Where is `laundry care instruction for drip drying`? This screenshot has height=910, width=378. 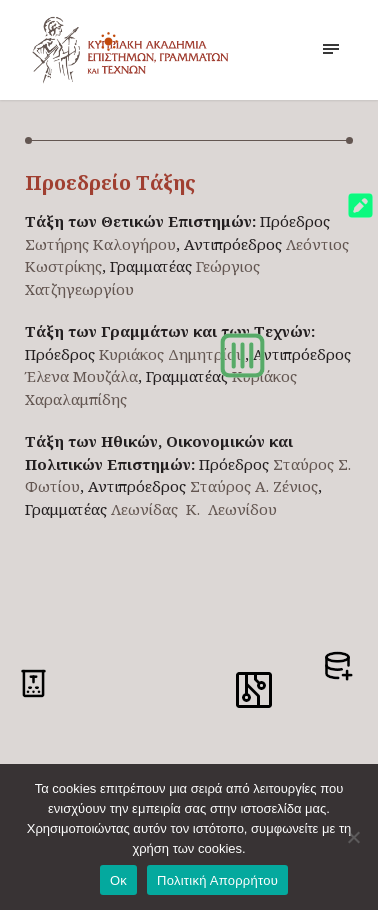
laundry care instruction for drip drying is located at coordinates (242, 355).